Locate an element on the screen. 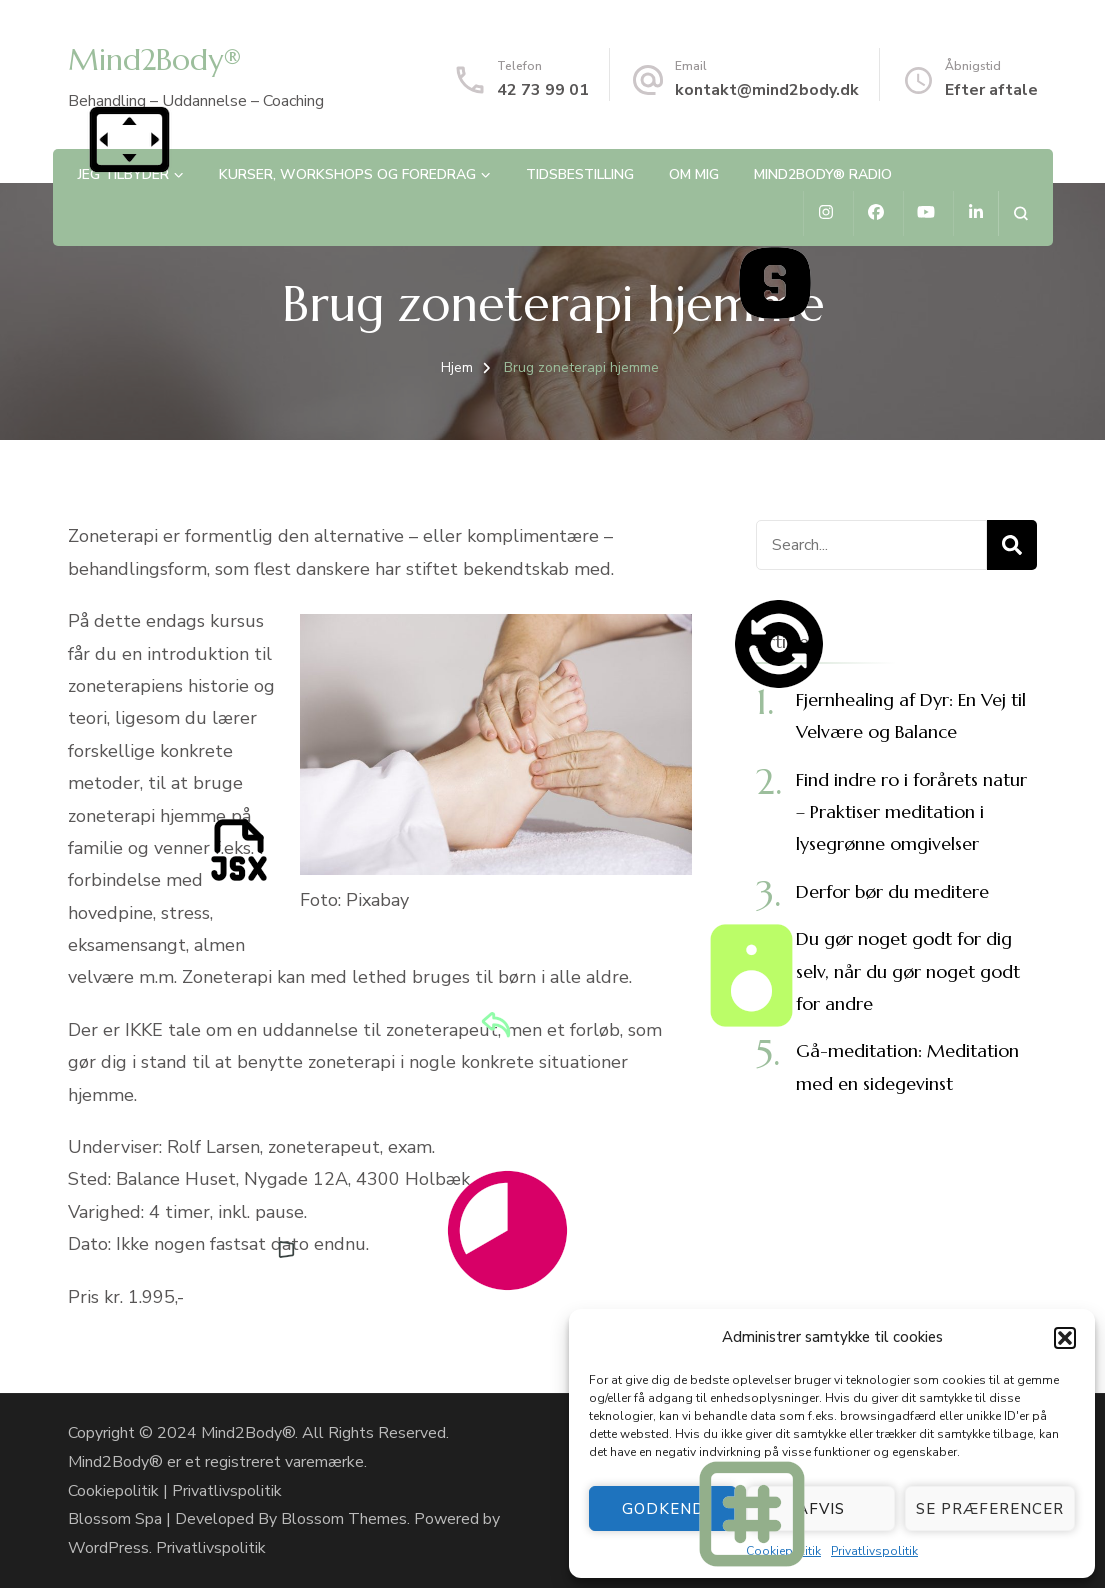  indicates a word or item starting with "S" is located at coordinates (775, 283).